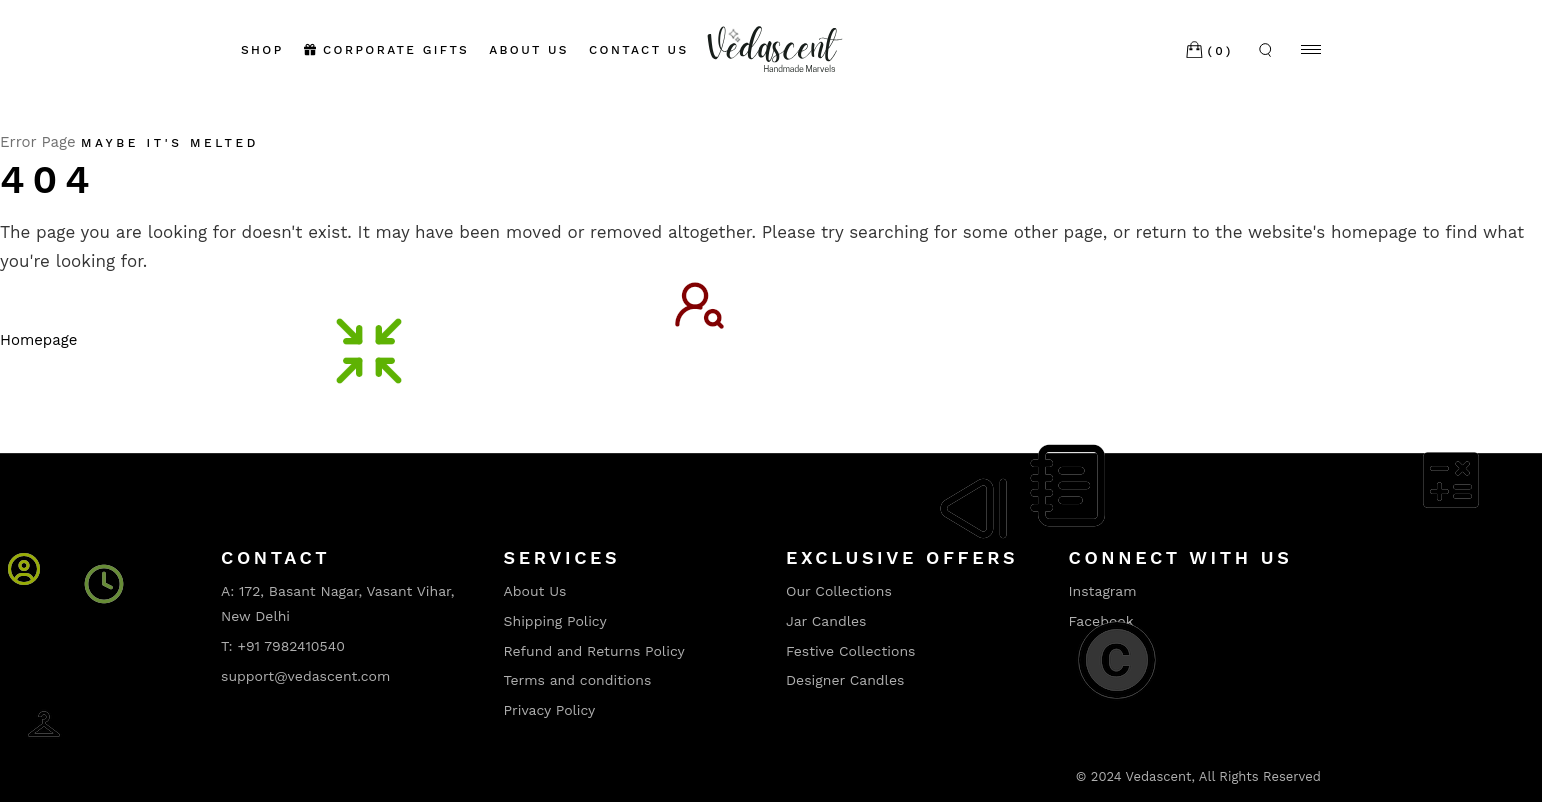 Image resolution: width=1542 pixels, height=802 pixels. I want to click on indicates copyrighted content, so click(1117, 660).